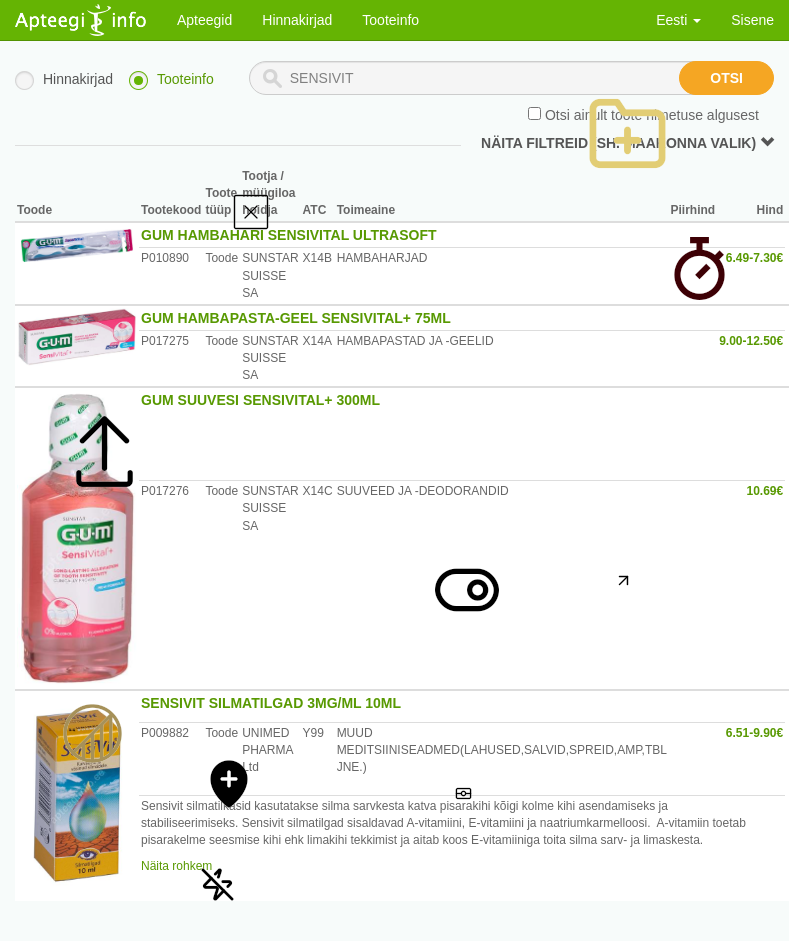  What do you see at coordinates (699, 268) in the screenshot?
I see `set or start a timer` at bounding box center [699, 268].